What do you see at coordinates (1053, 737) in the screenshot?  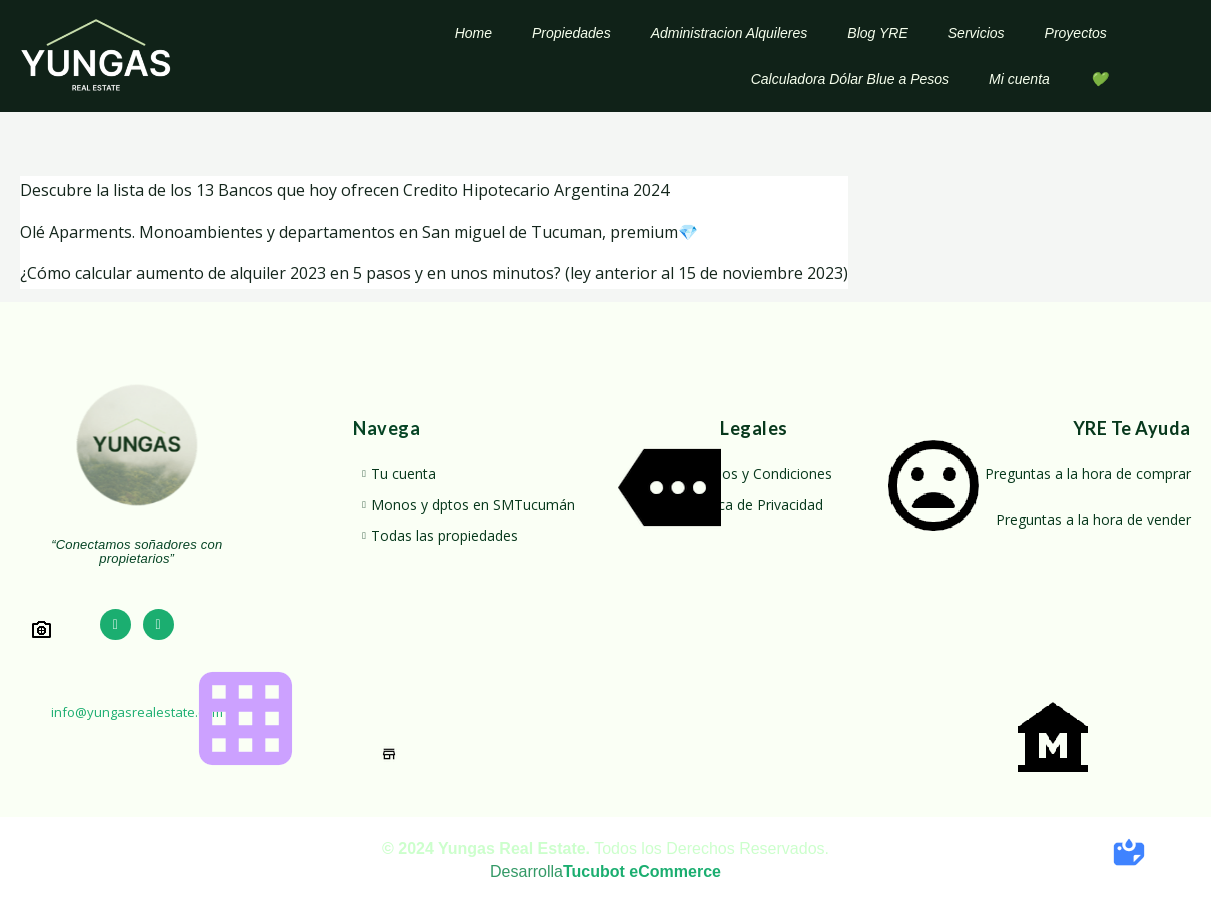 I see `view nearby museums on the map` at bounding box center [1053, 737].